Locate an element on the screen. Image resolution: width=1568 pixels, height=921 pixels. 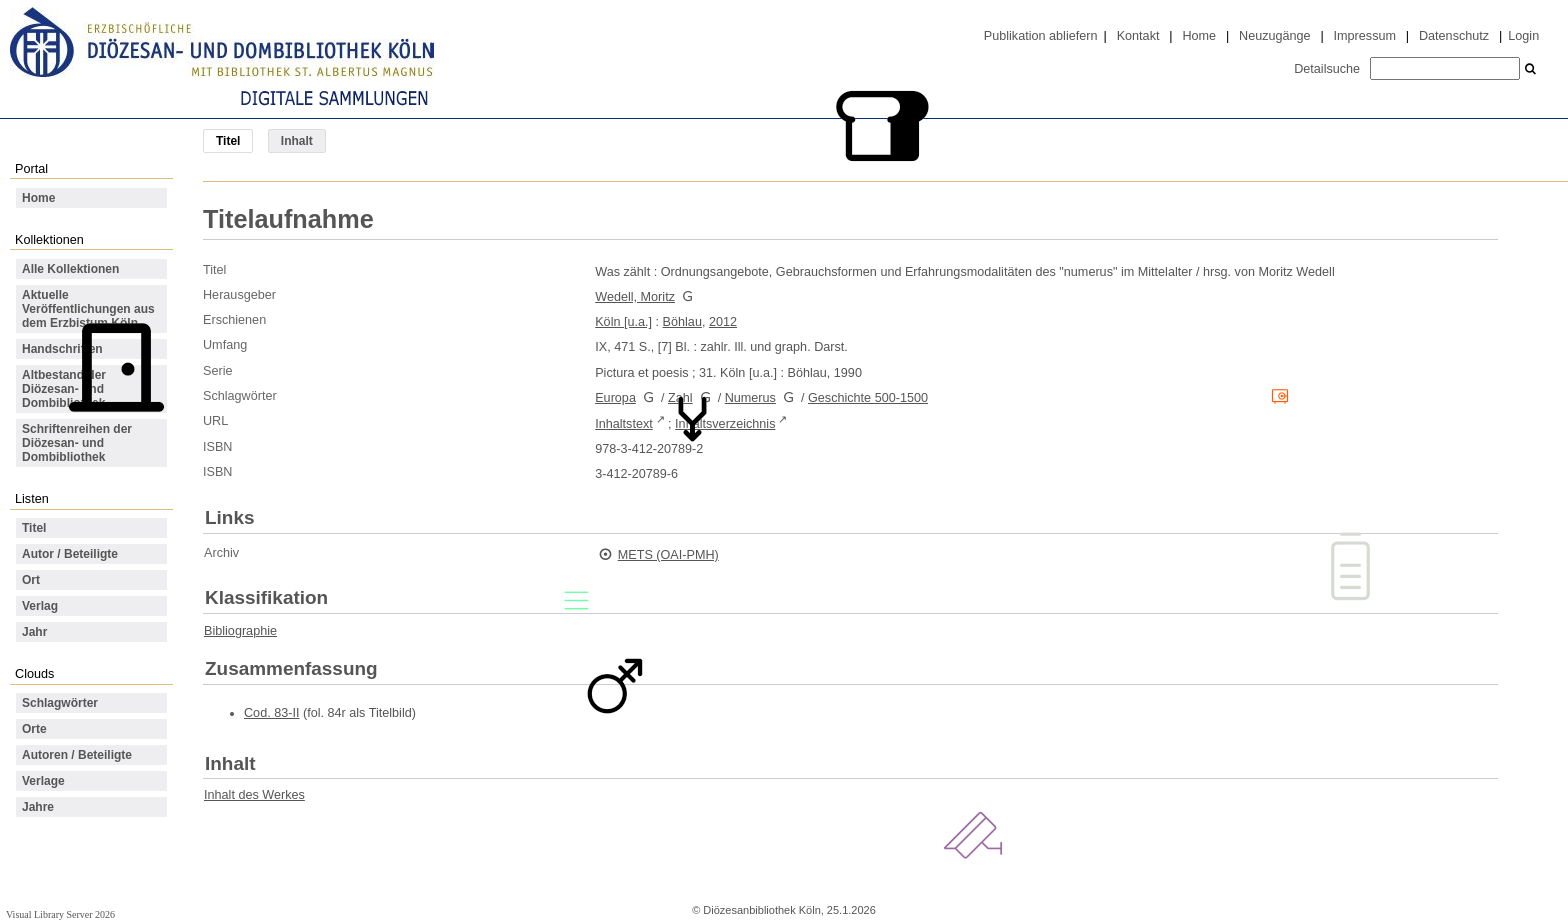
merge branches or items together is located at coordinates (692, 417).